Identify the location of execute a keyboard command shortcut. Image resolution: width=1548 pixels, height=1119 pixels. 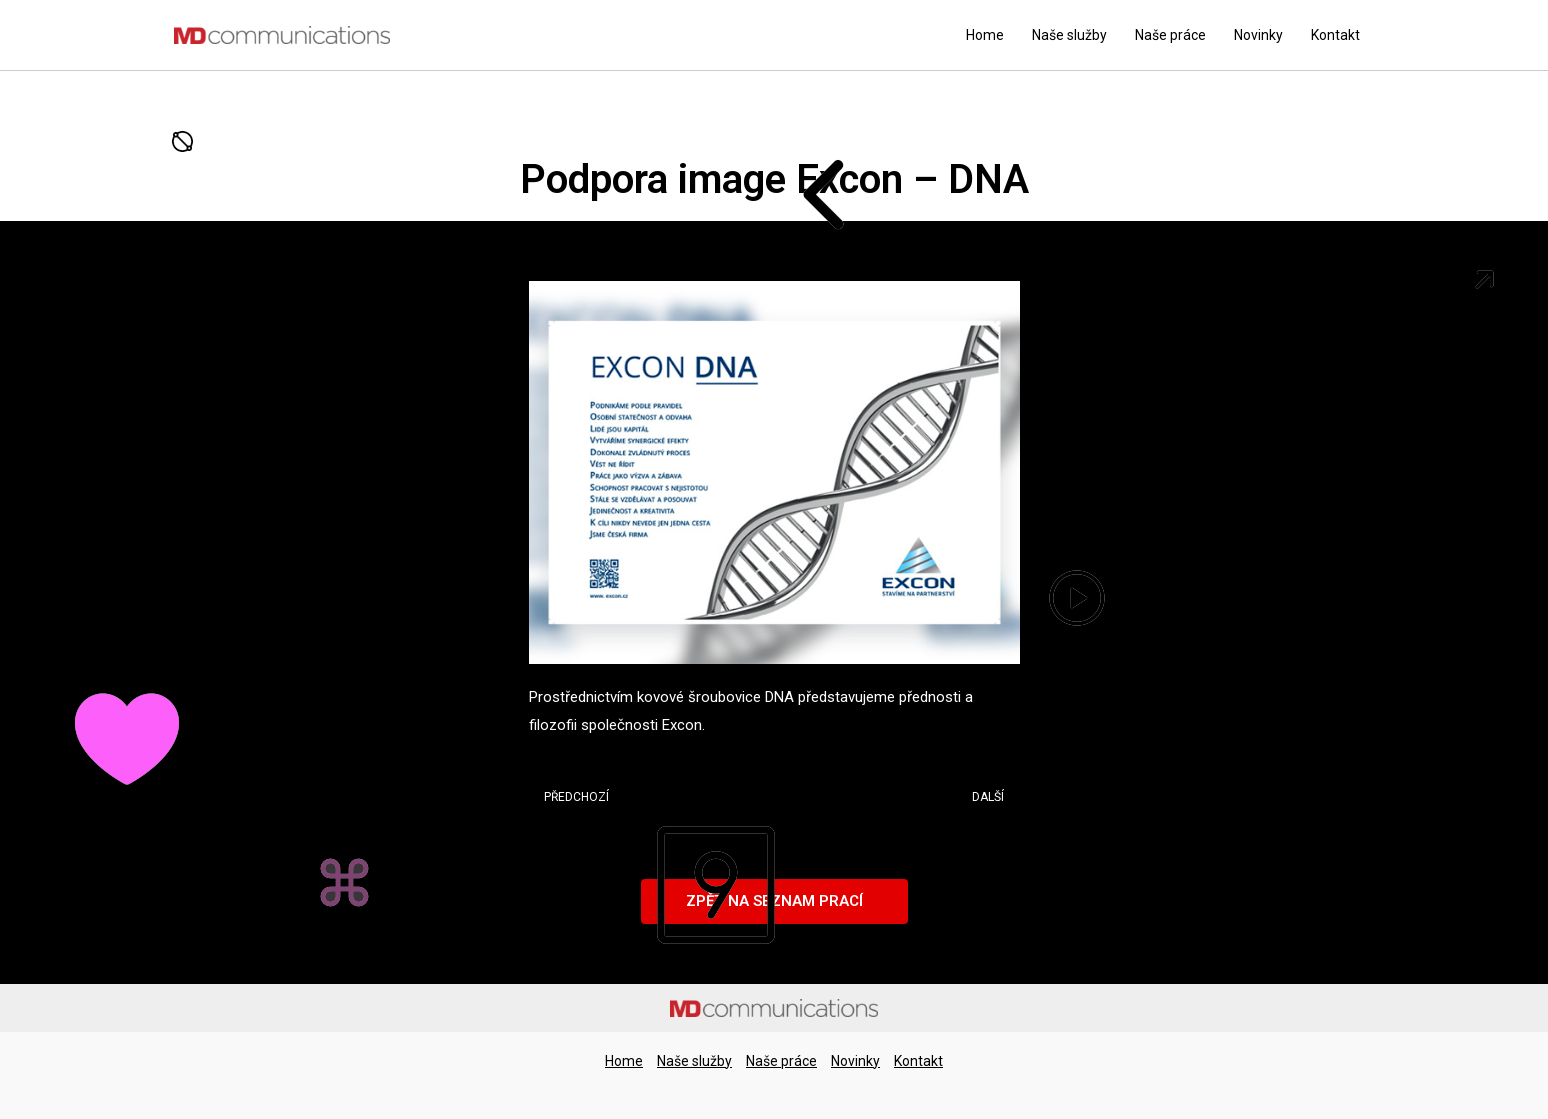
(344, 882).